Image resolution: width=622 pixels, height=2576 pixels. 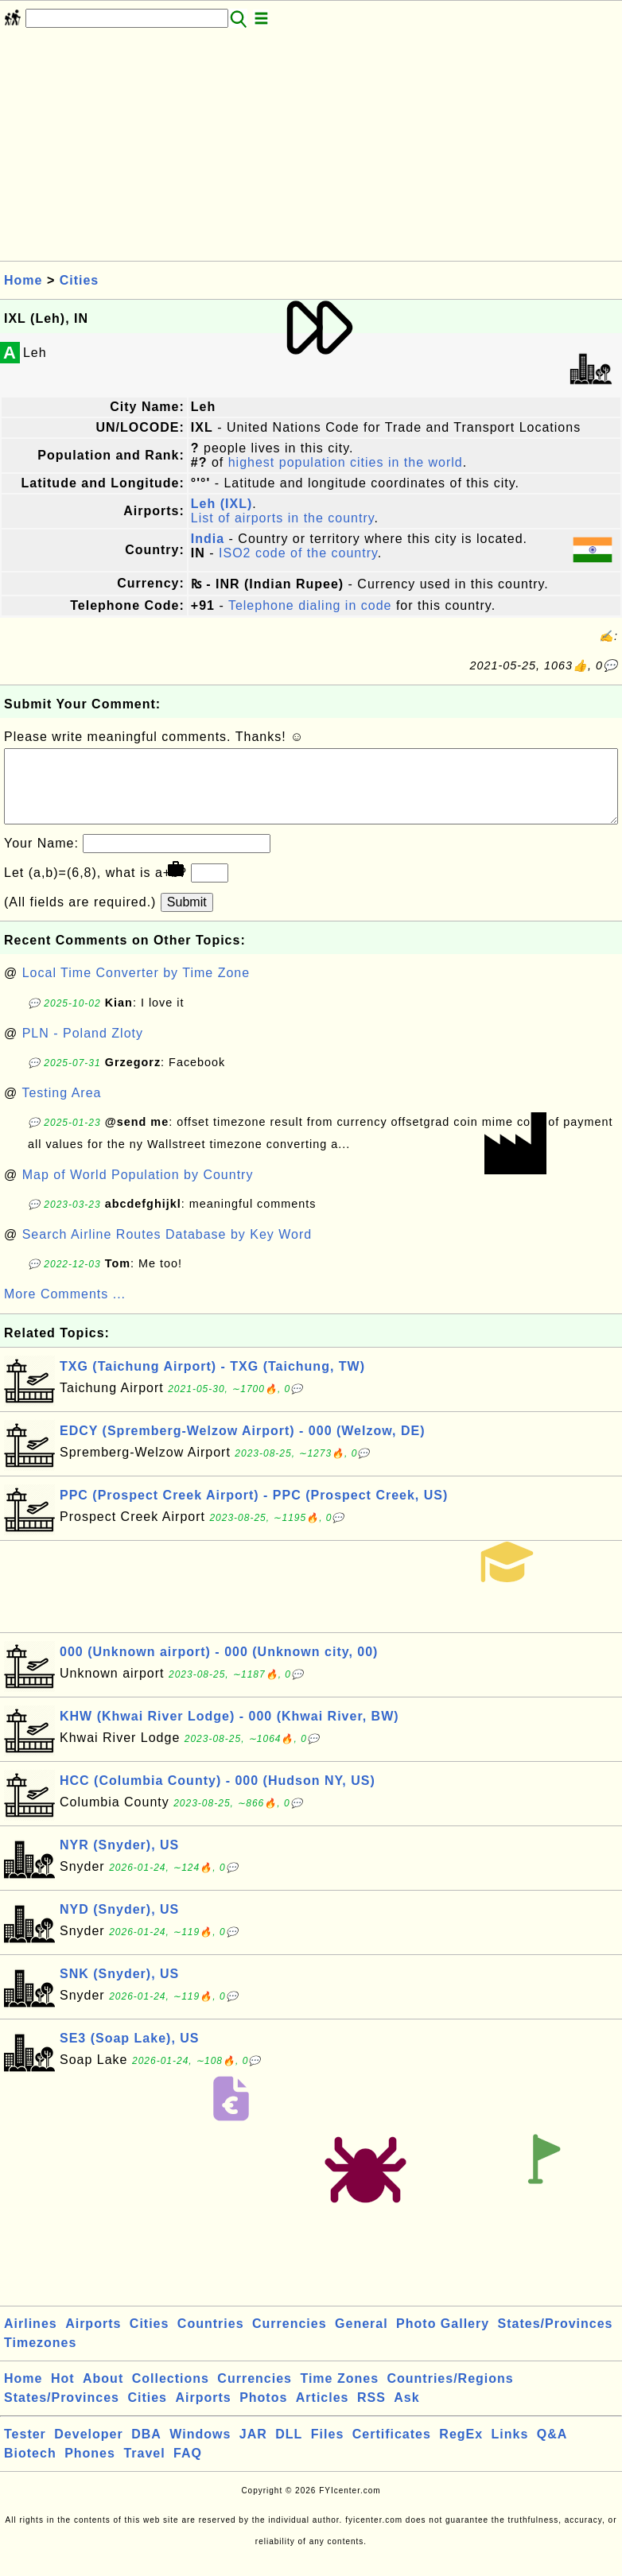 What do you see at coordinates (515, 1143) in the screenshot?
I see `view manufacturing or production settings` at bounding box center [515, 1143].